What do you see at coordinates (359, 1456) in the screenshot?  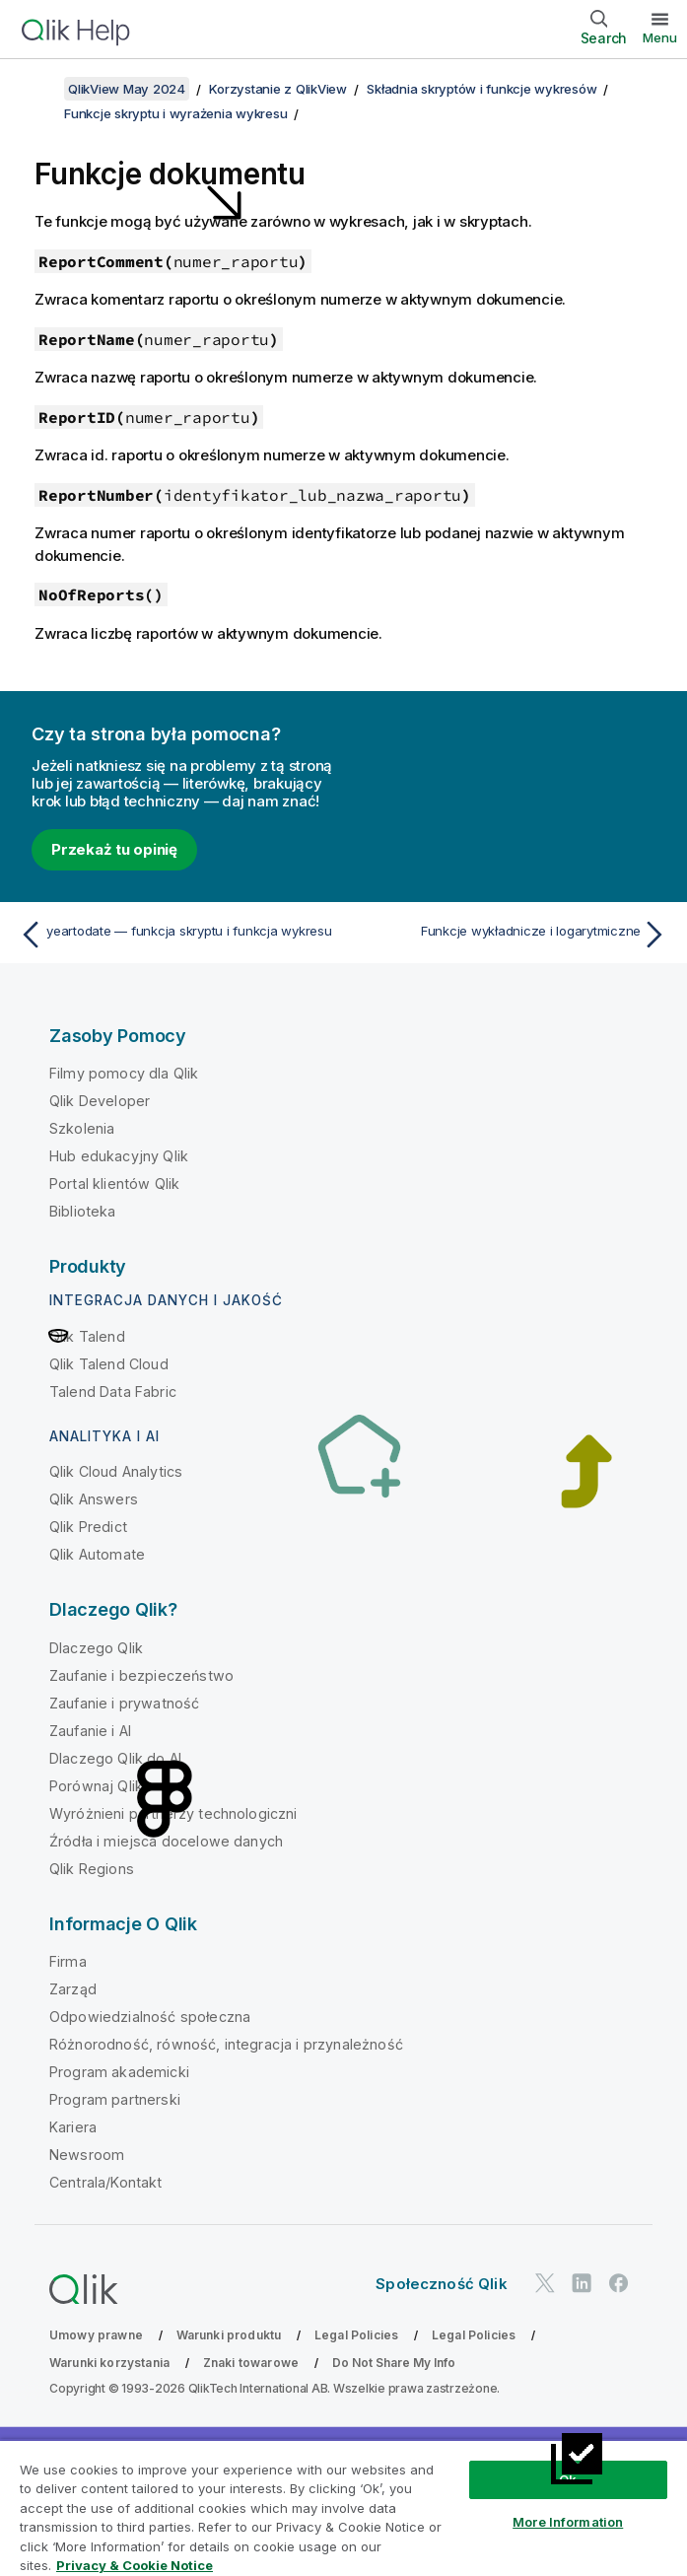 I see `add a new shape or polygon element` at bounding box center [359, 1456].